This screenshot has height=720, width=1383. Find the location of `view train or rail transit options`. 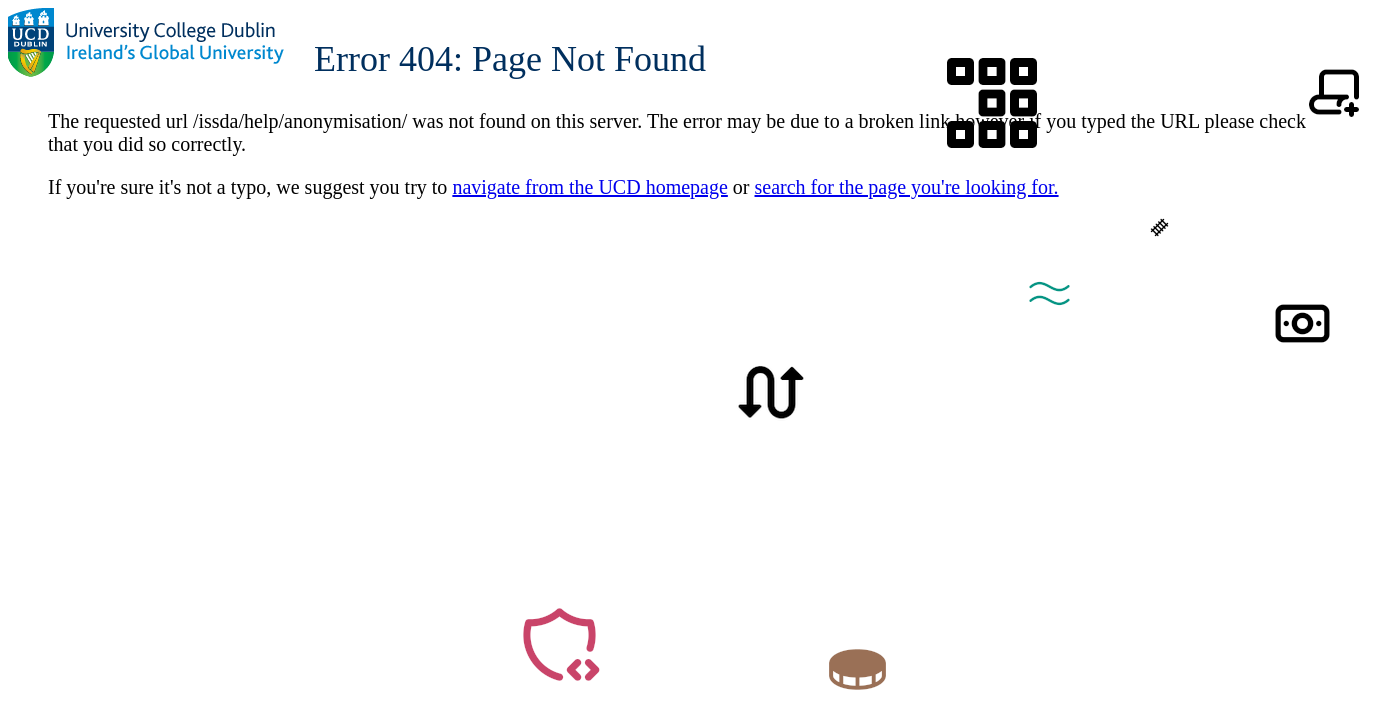

view train or rail transit options is located at coordinates (1159, 227).